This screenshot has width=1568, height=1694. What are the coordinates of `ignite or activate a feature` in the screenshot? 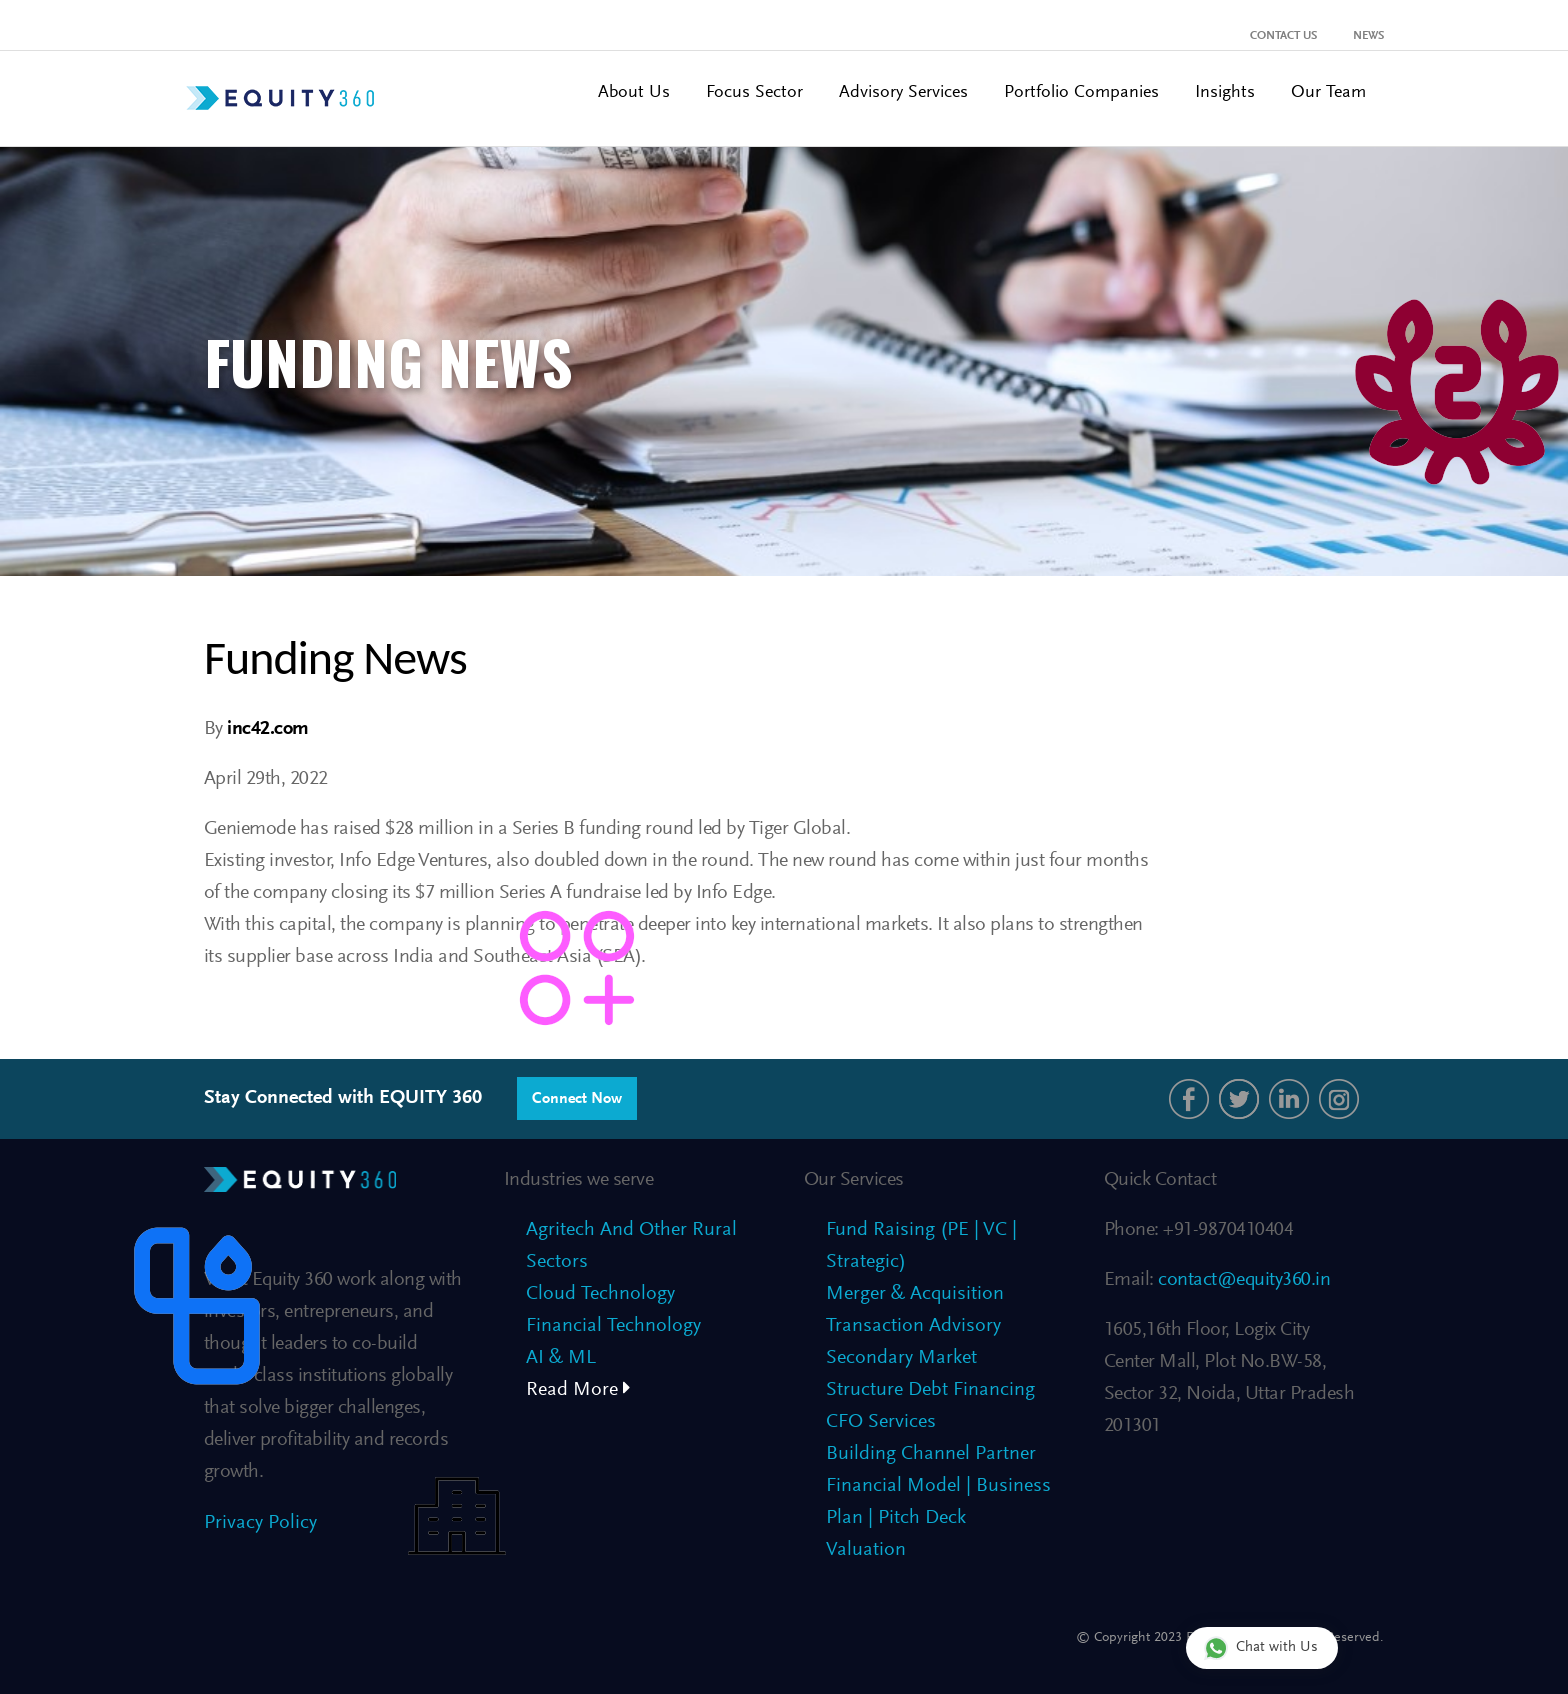 It's located at (197, 1306).